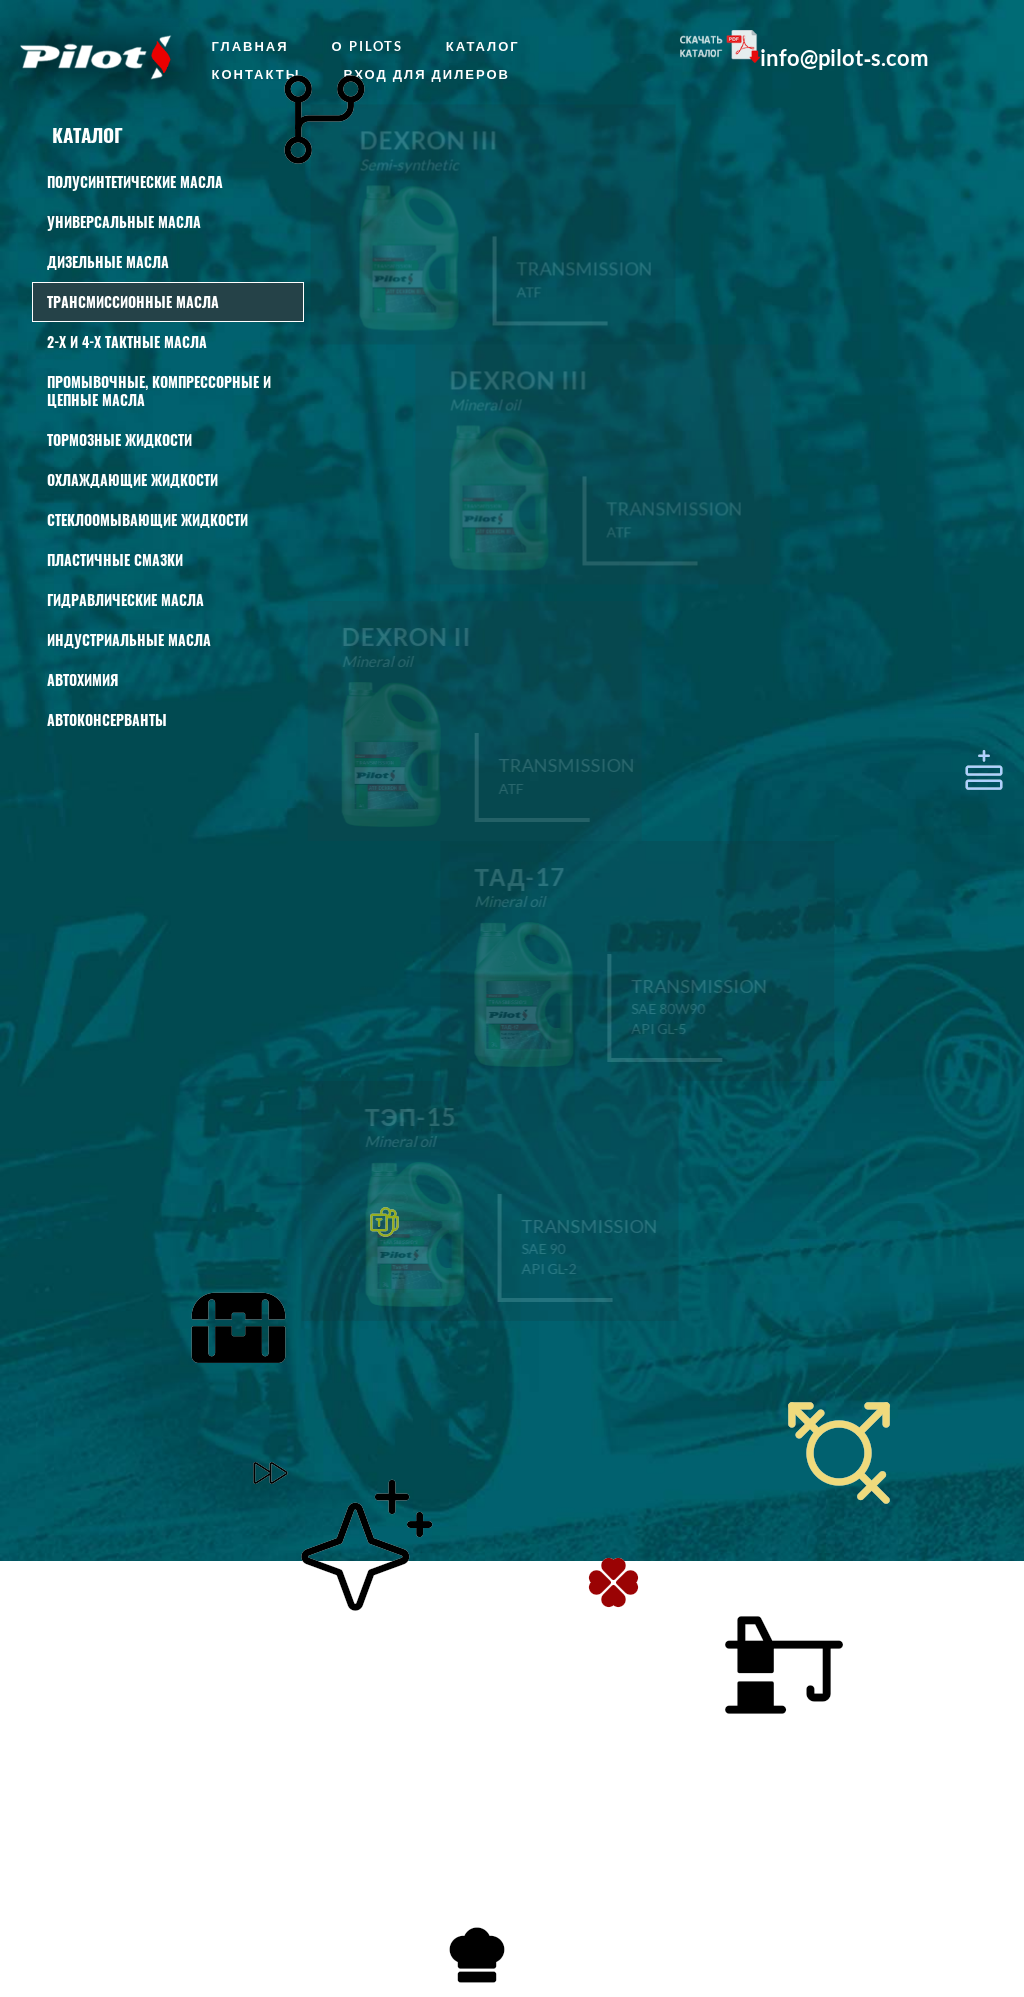 This screenshot has height=1997, width=1024. I want to click on access construction or building management tools, so click(782, 1665).